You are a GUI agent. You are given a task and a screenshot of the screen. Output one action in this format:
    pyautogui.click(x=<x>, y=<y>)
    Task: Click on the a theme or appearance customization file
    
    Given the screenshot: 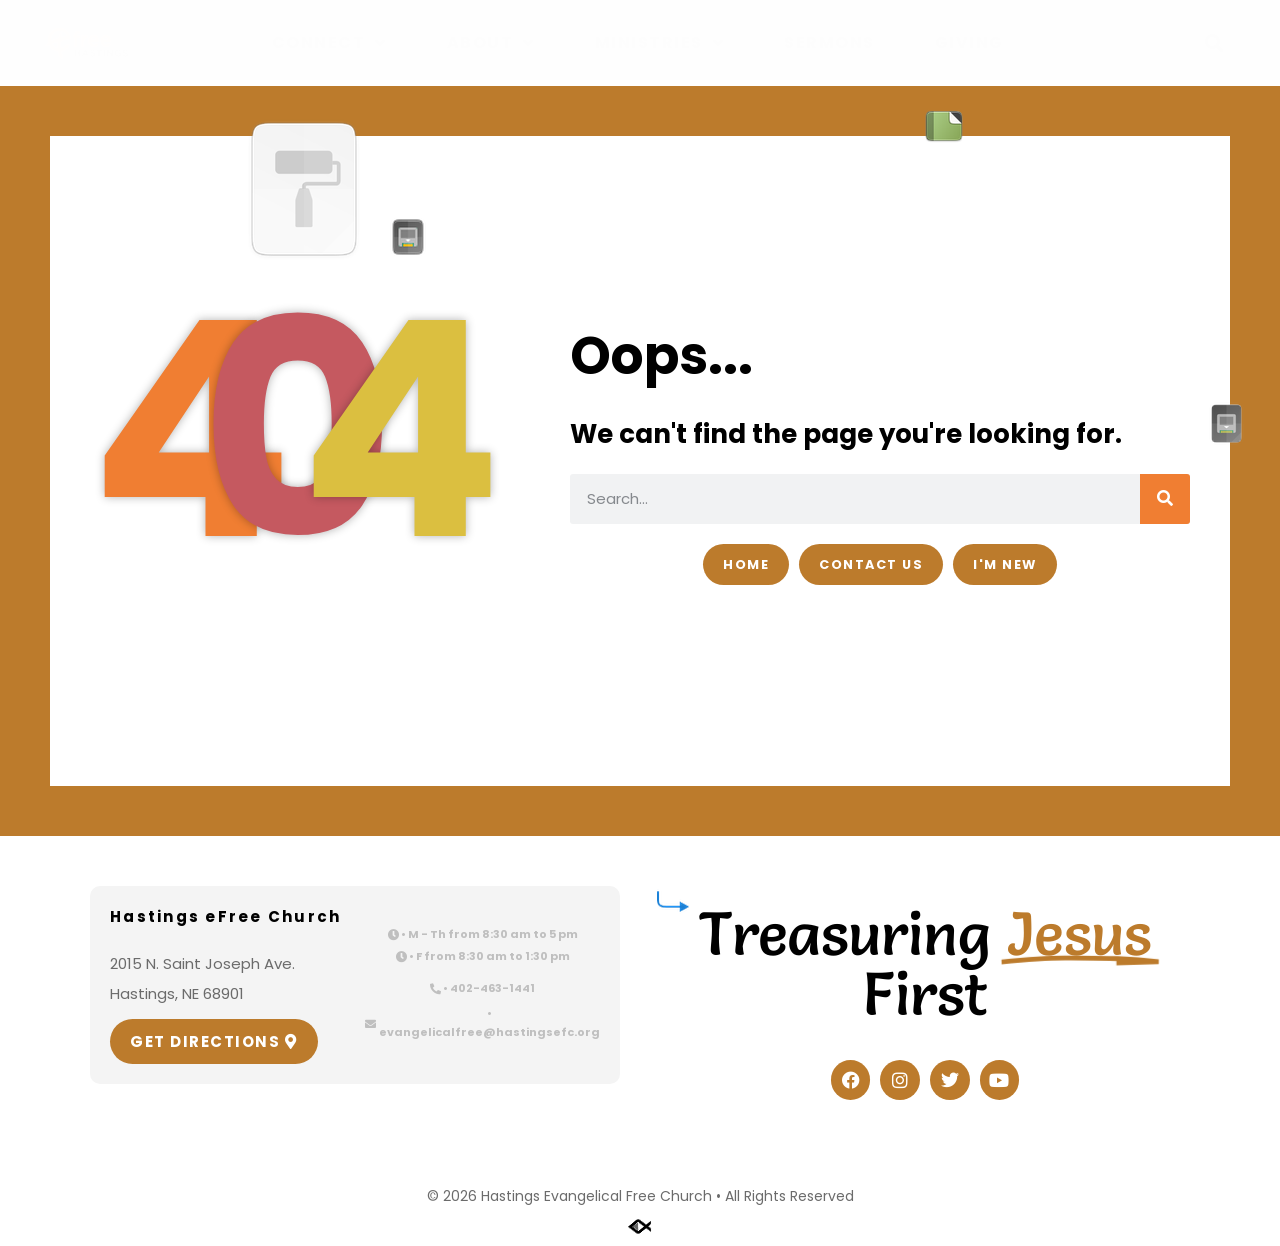 What is the action you would take?
    pyautogui.click(x=304, y=189)
    